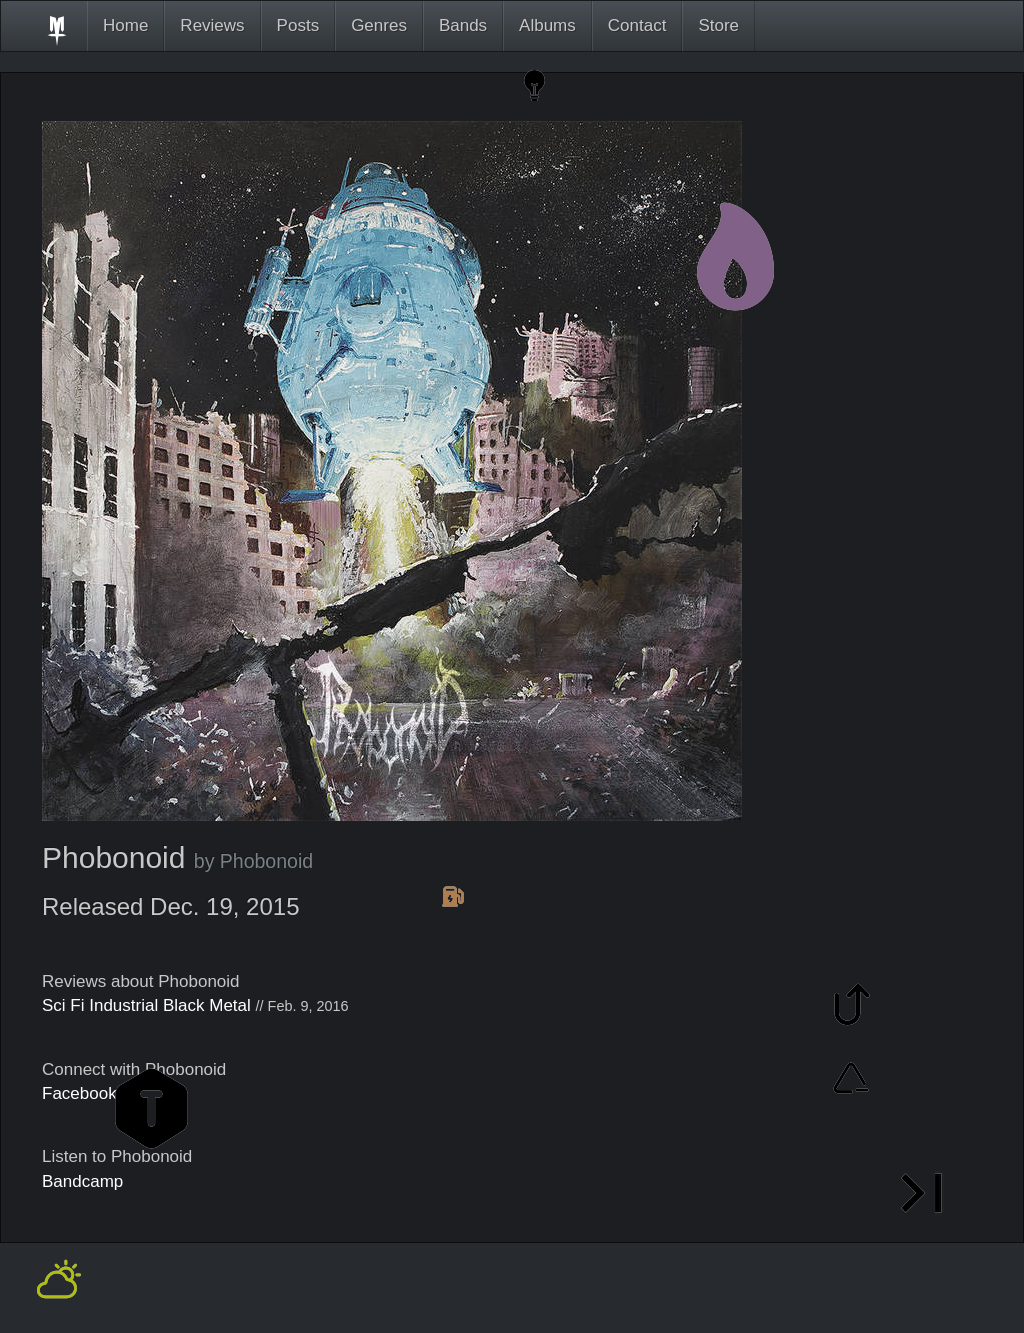  Describe the element at coordinates (851, 1079) in the screenshot. I see `decrease priority or warning level` at that location.